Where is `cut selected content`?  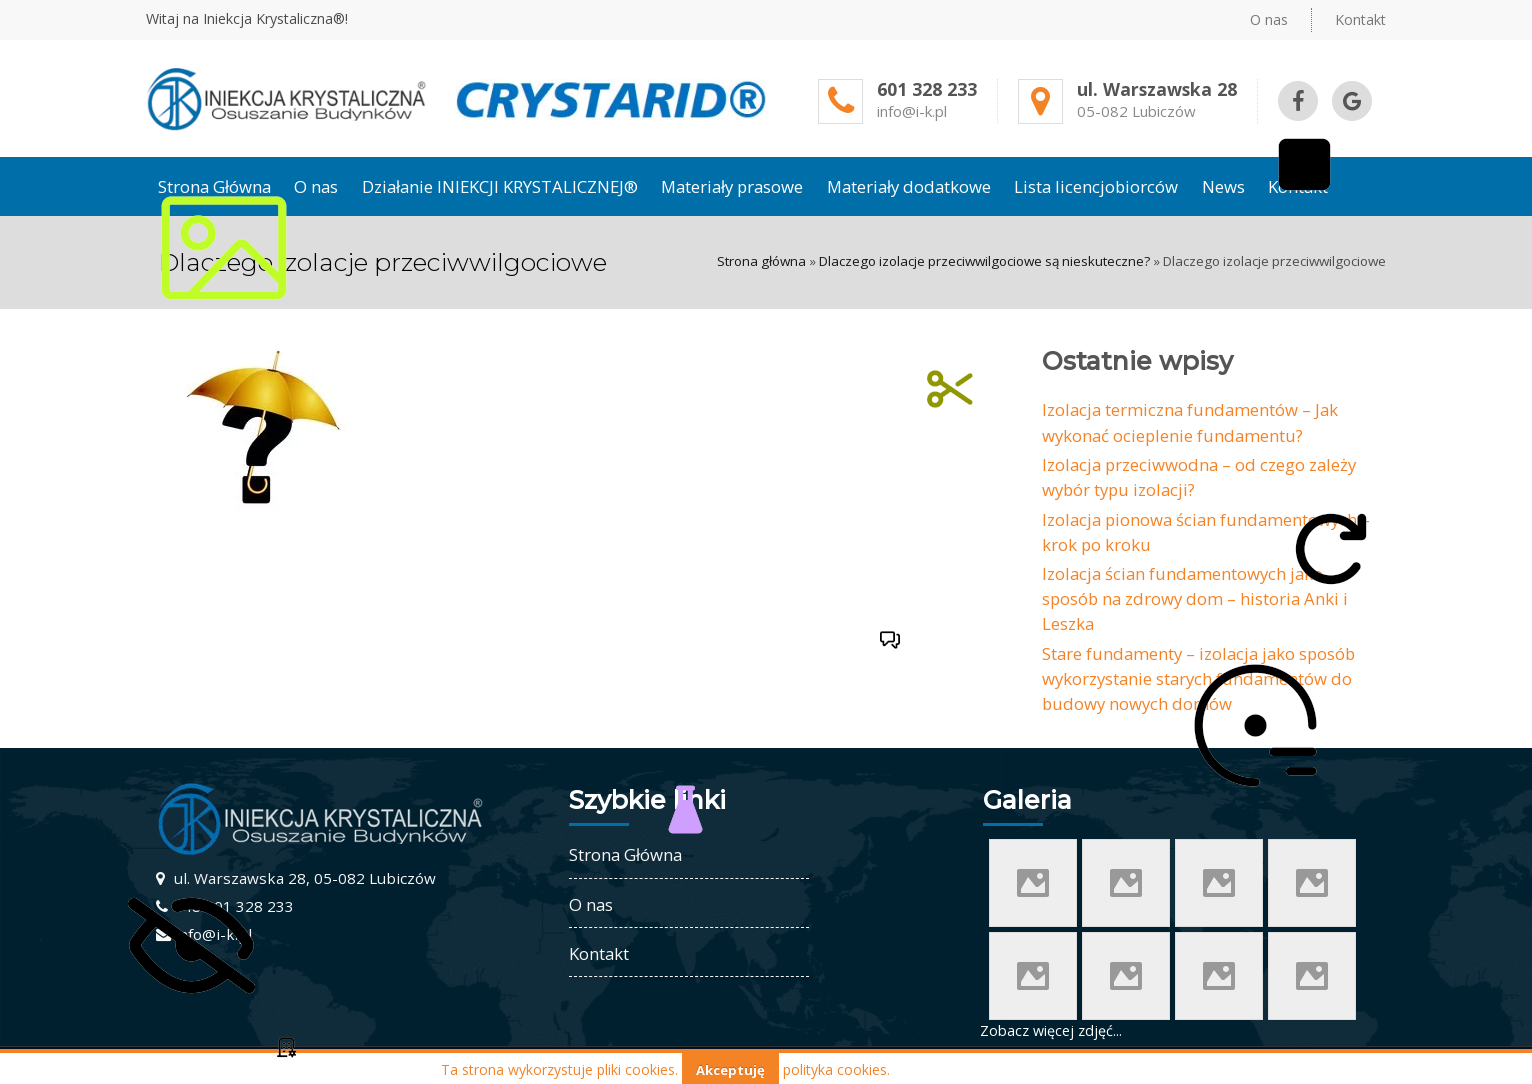 cut selected content is located at coordinates (949, 389).